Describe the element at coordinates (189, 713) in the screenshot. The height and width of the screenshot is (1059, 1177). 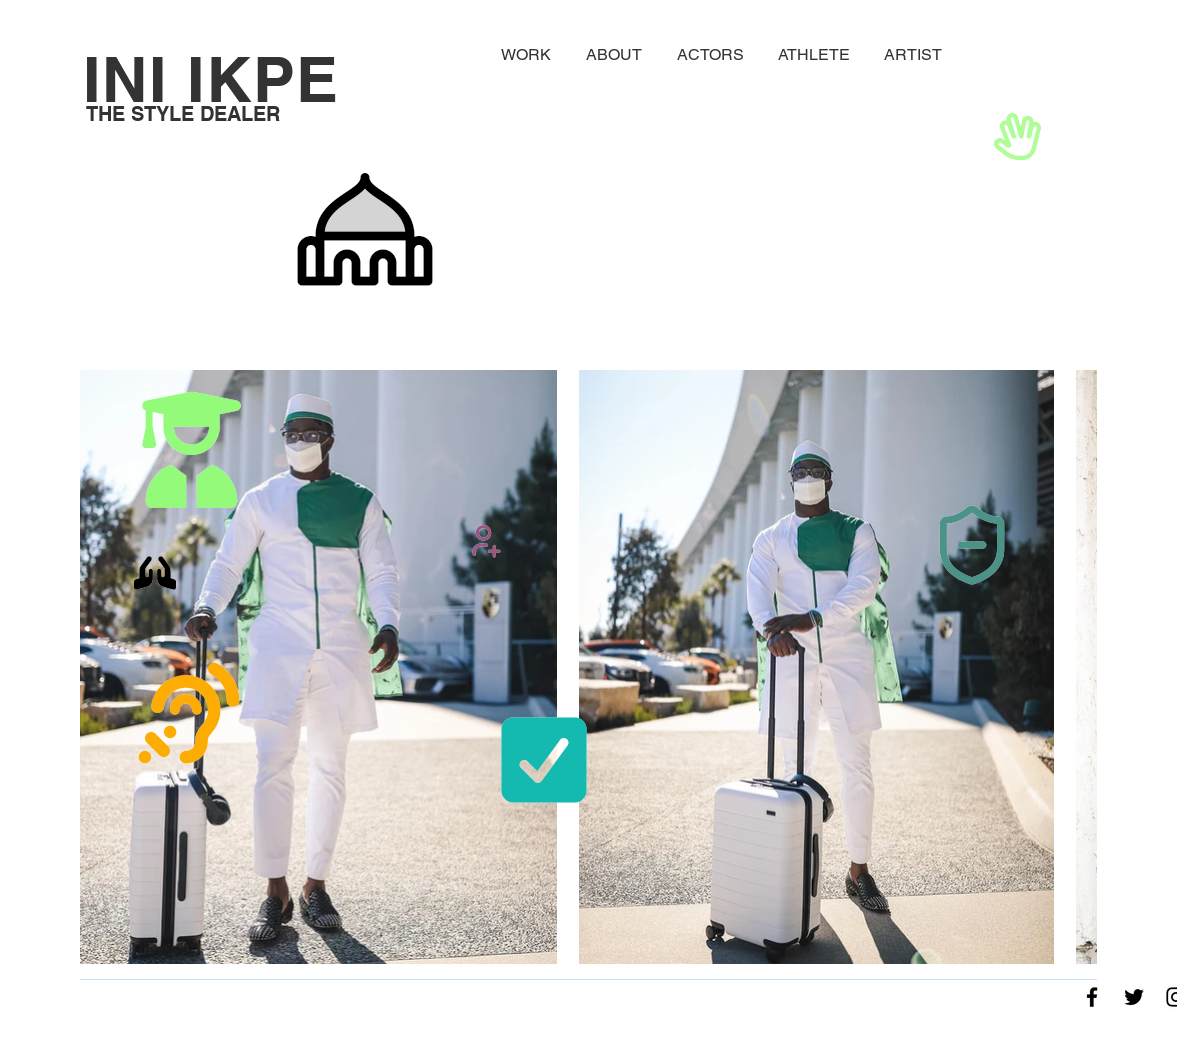
I see `enable accessibility audio features` at that location.